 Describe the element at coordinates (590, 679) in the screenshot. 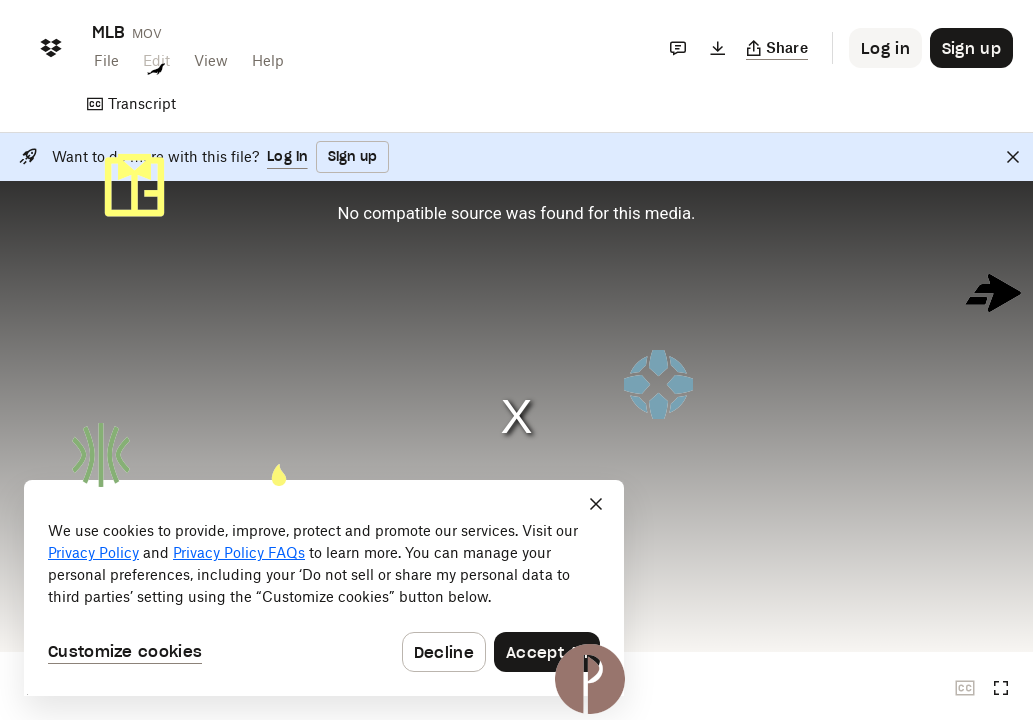

I see `PurgeCSS logo - a CSS optimization tool` at that location.